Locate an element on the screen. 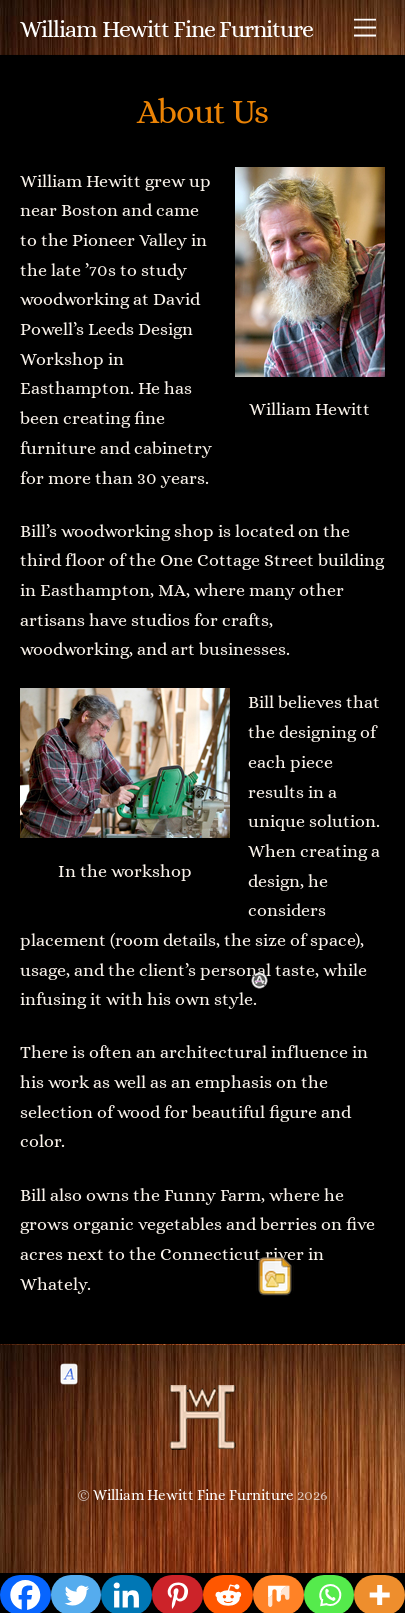 This screenshot has width=405, height=1613. check for available software updates is located at coordinates (259, 980).